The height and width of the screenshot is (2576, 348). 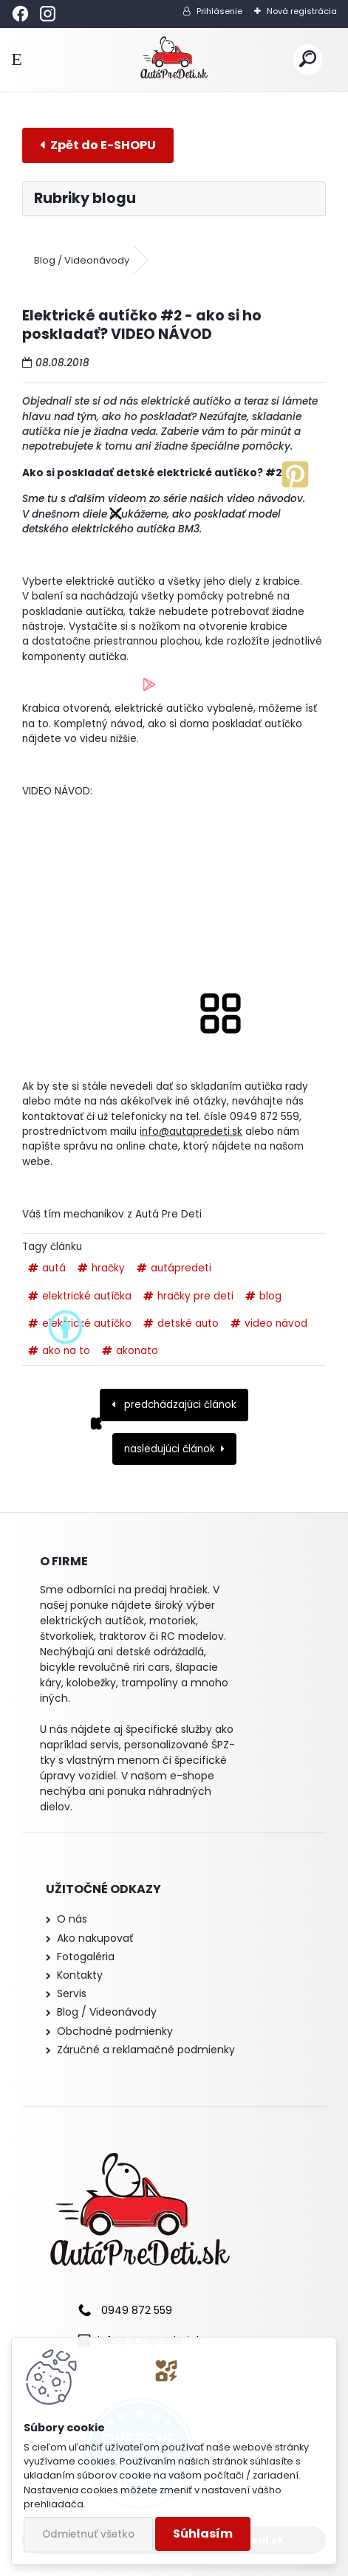 I want to click on link to Kickstarter profile or campaign, so click(x=96, y=1423).